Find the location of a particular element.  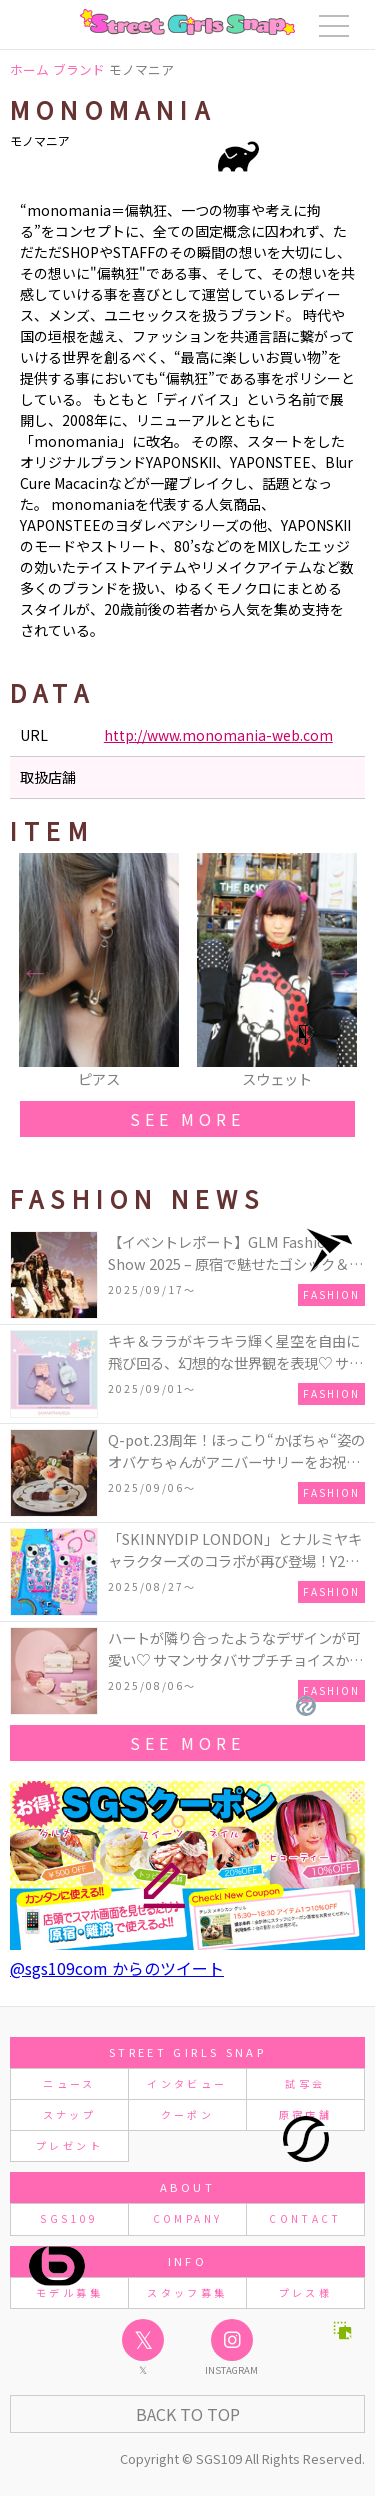

edit content or text is located at coordinates (164, 1885).